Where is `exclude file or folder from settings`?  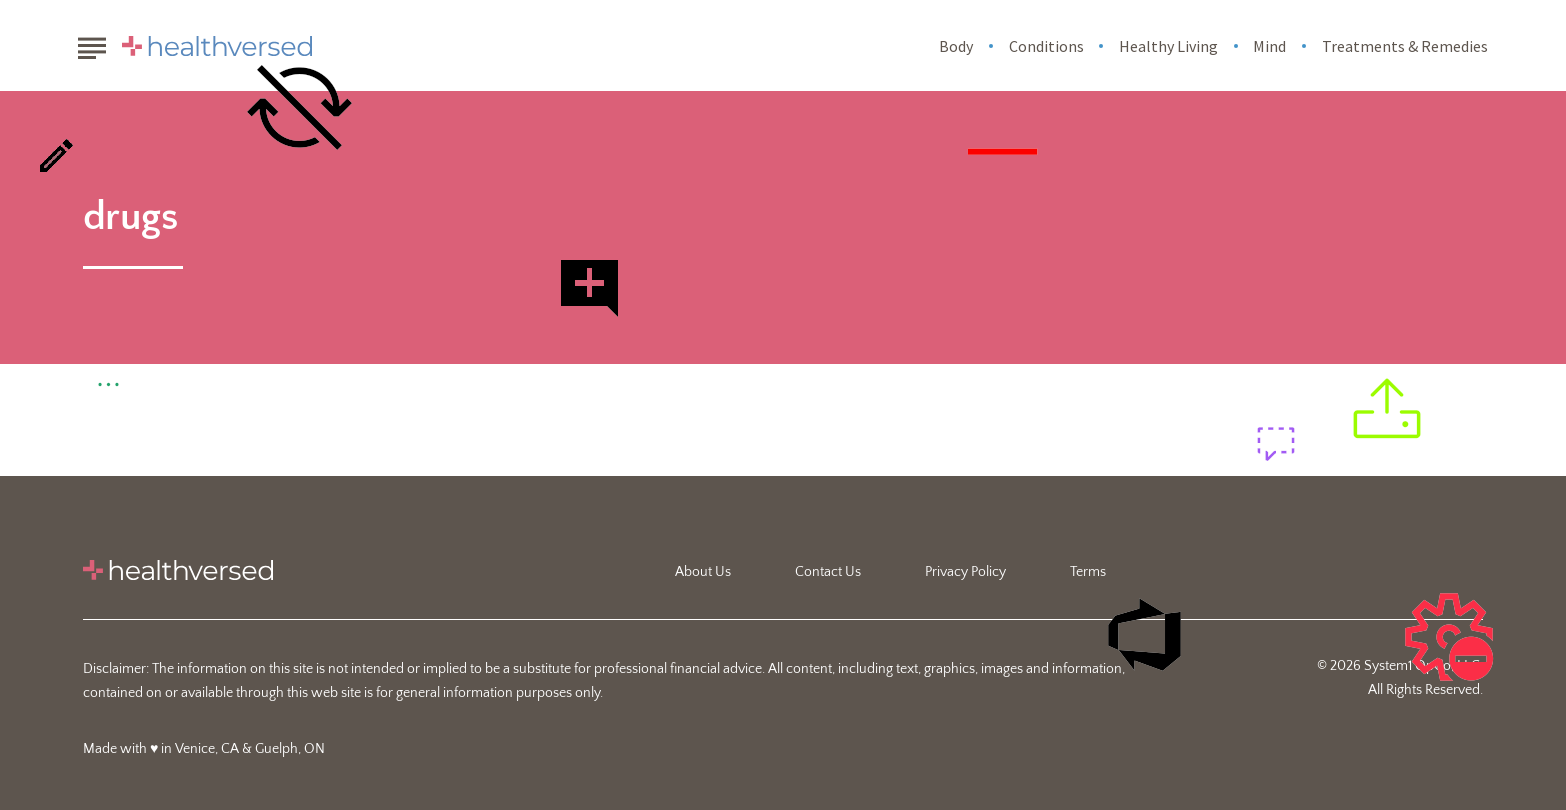 exclude file or folder from settings is located at coordinates (1449, 637).